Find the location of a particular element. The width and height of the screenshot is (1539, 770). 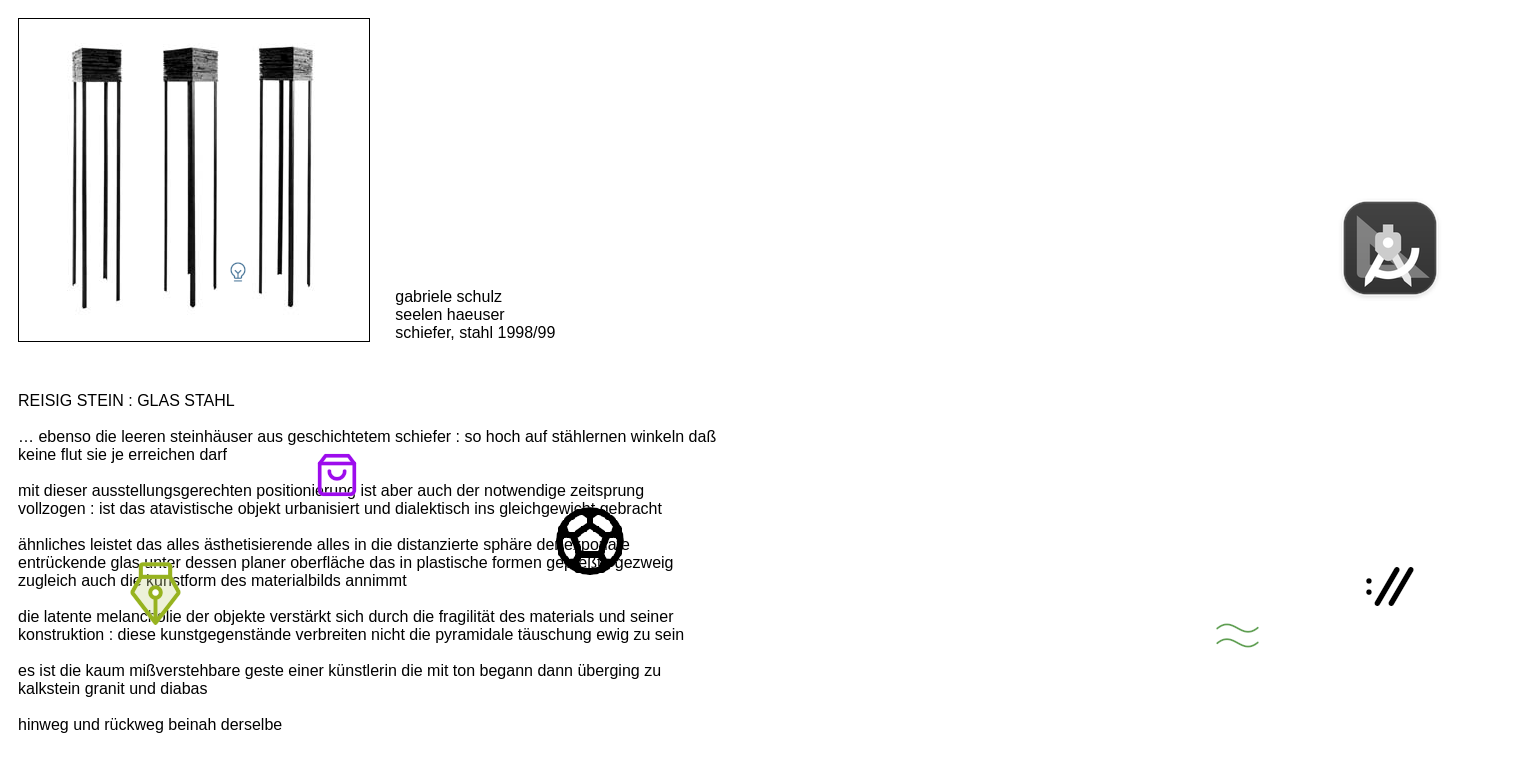

view your shopping cart is located at coordinates (337, 475).